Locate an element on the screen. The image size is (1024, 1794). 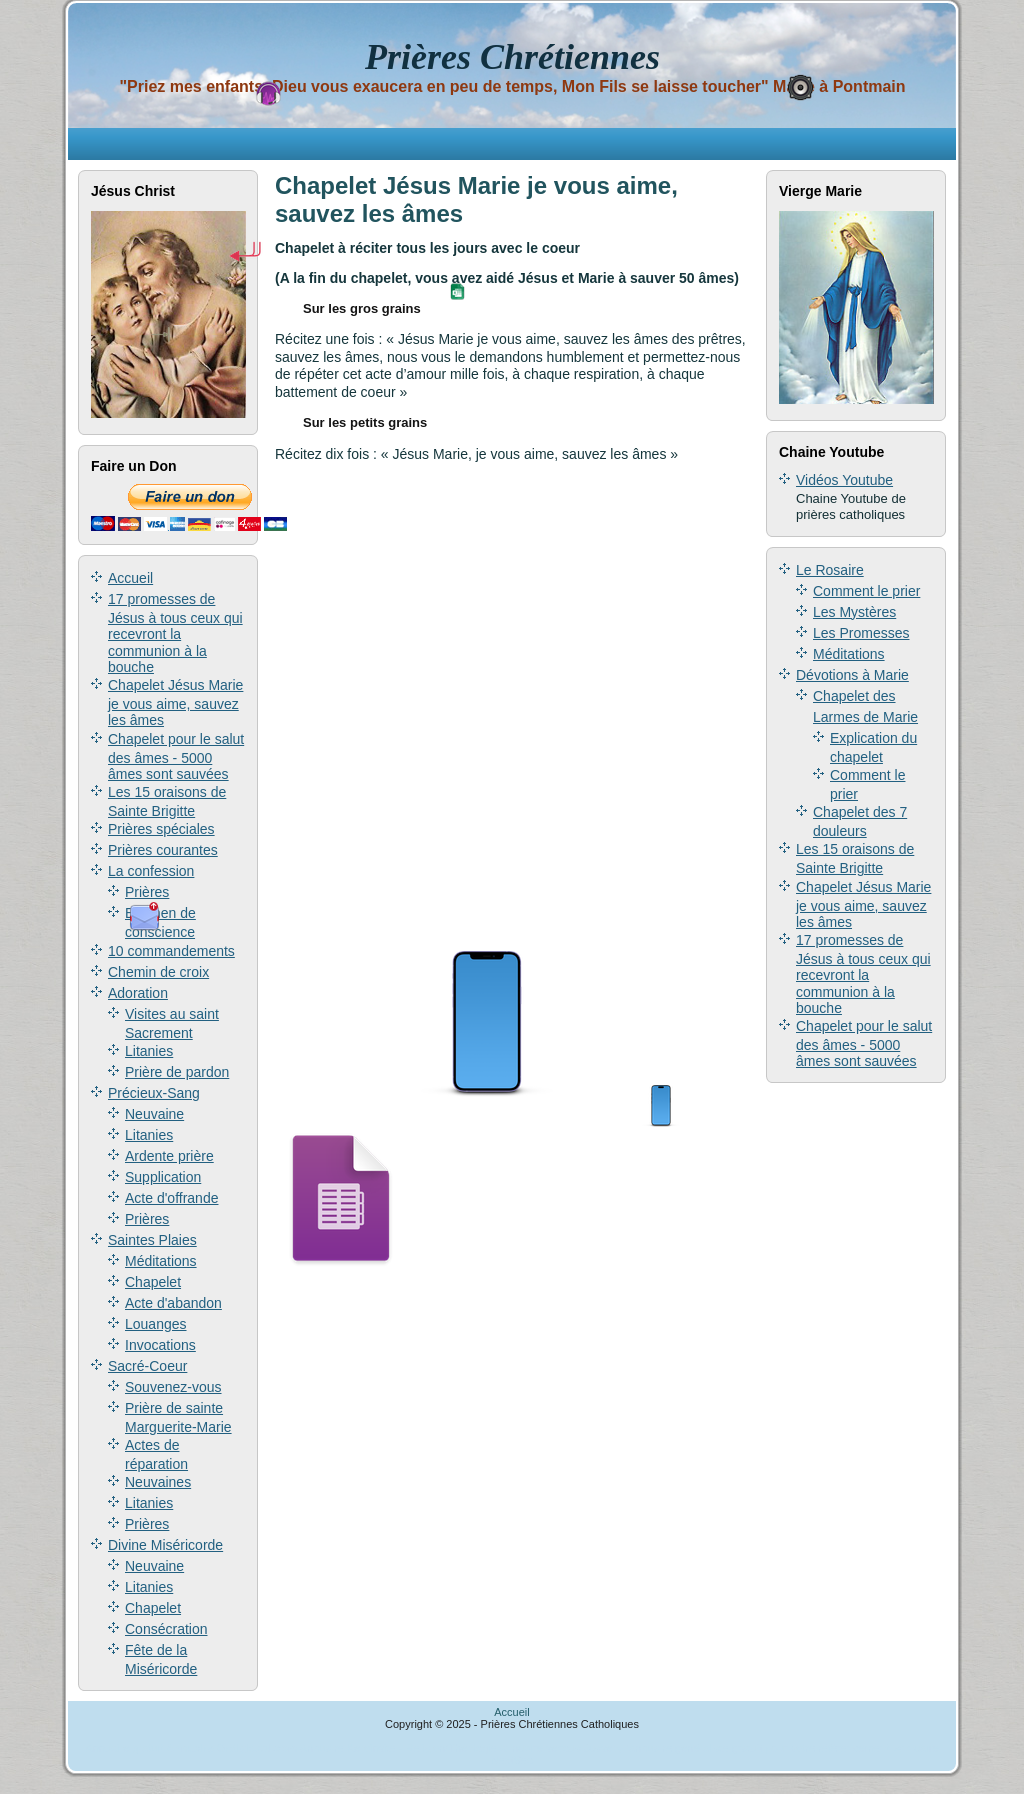
reply to all recipients of an email is located at coordinates (244, 251).